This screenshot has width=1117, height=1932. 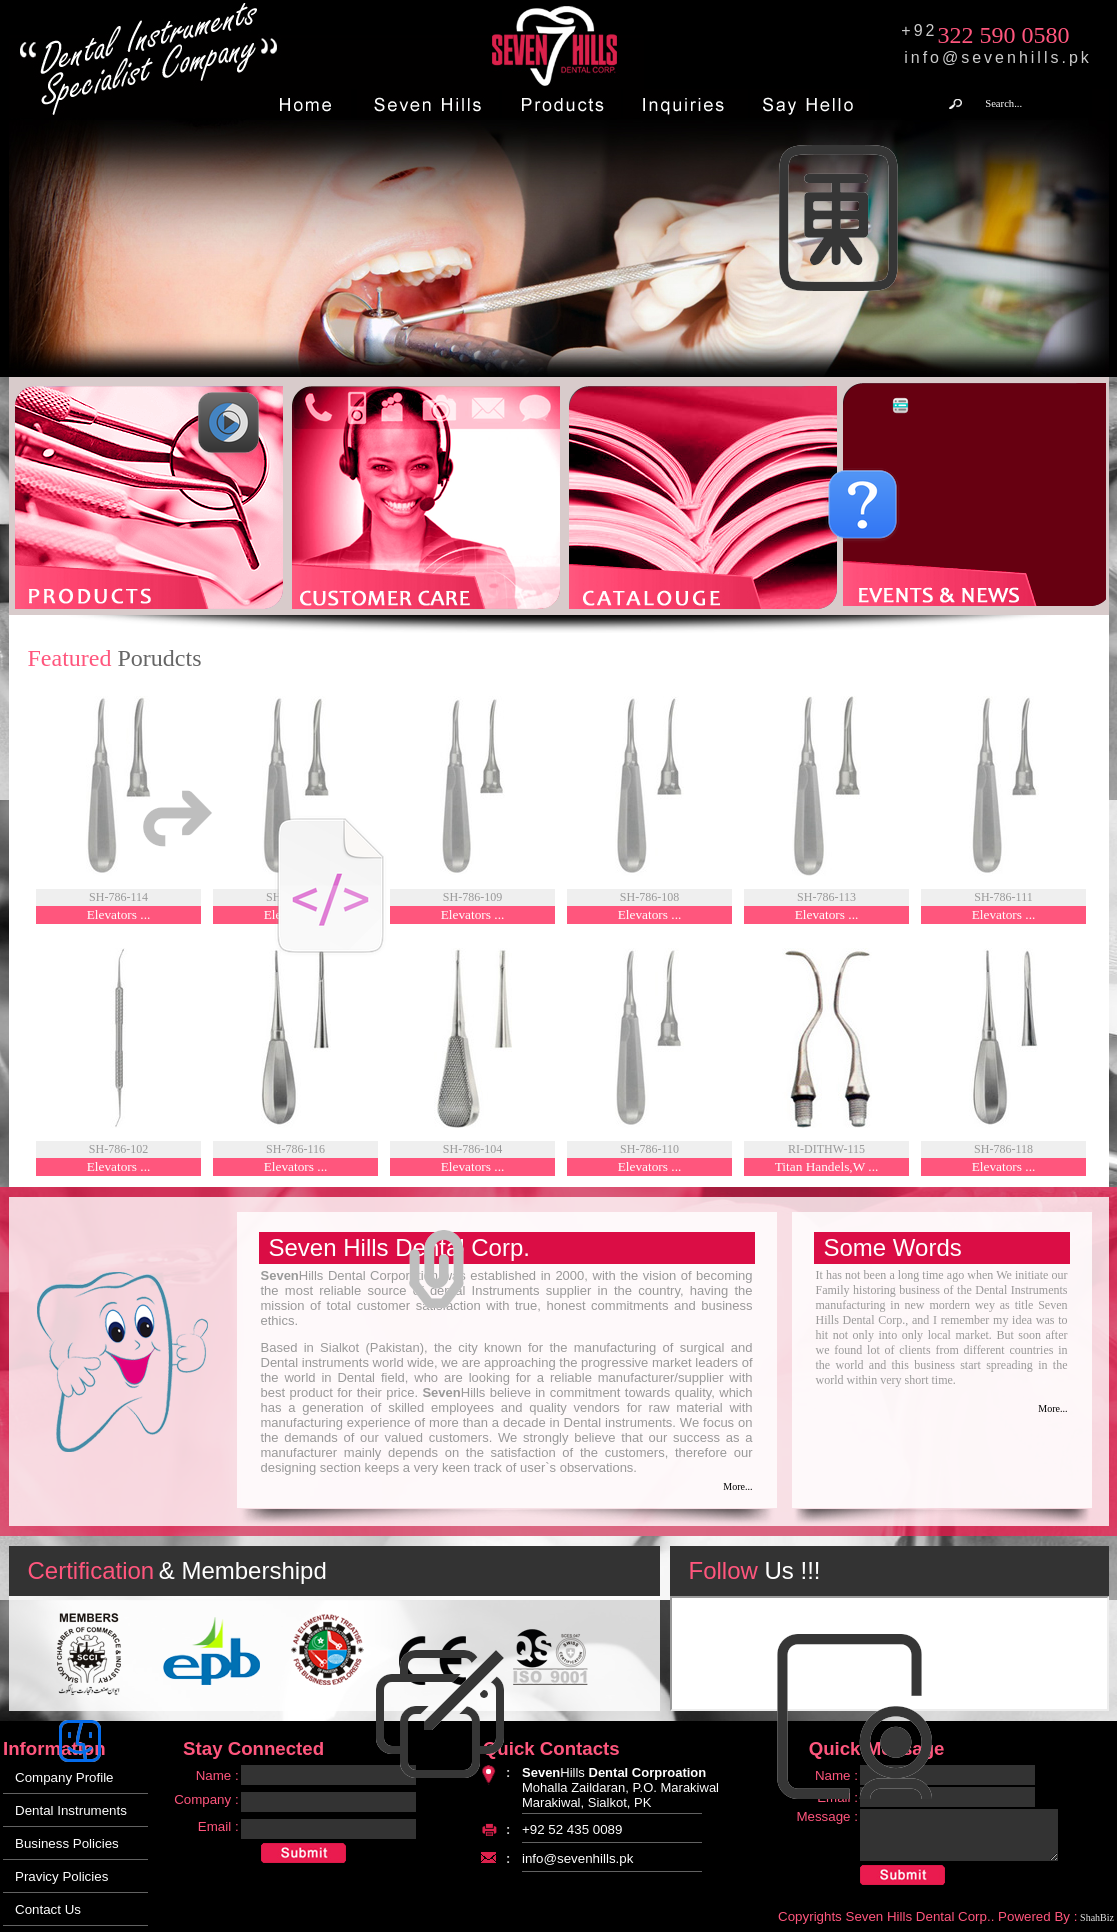 What do you see at coordinates (80, 1741) in the screenshot?
I see `open file manager` at bounding box center [80, 1741].